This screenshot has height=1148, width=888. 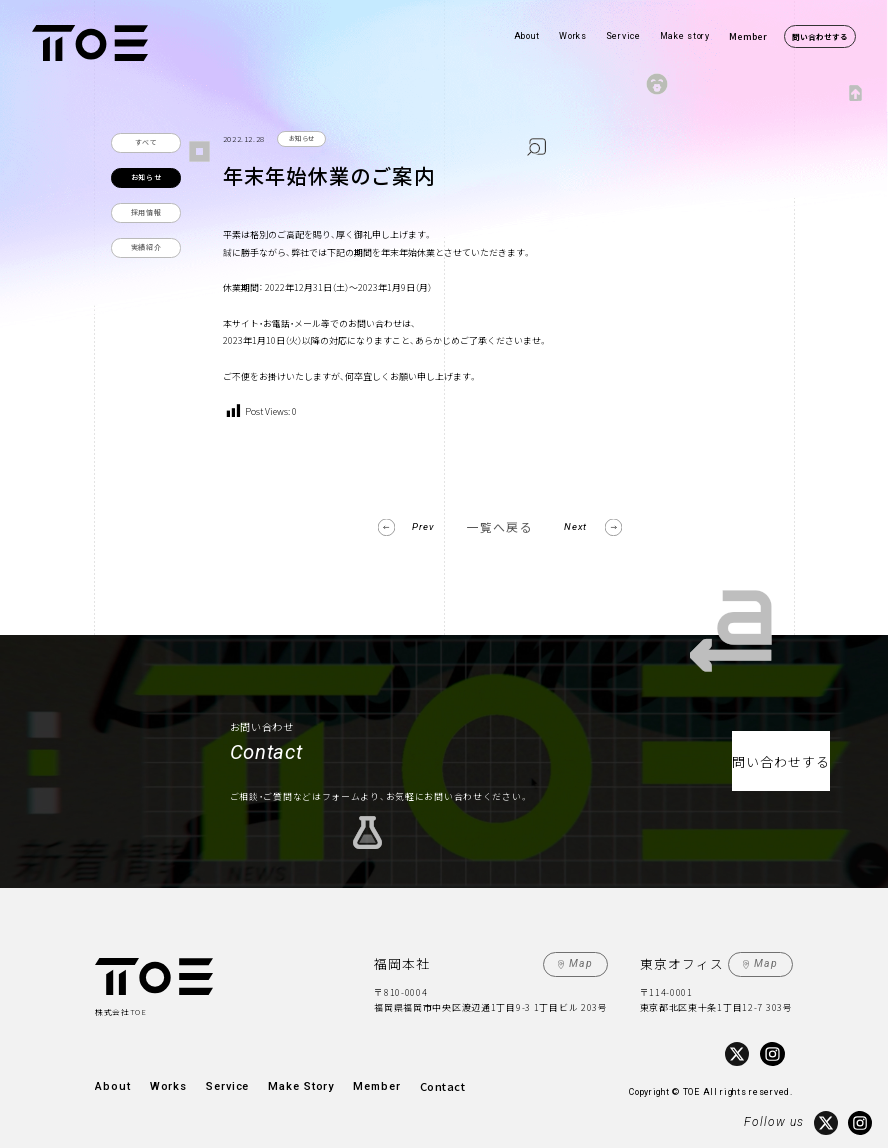 I want to click on open image viewer application, so click(x=536, y=146).